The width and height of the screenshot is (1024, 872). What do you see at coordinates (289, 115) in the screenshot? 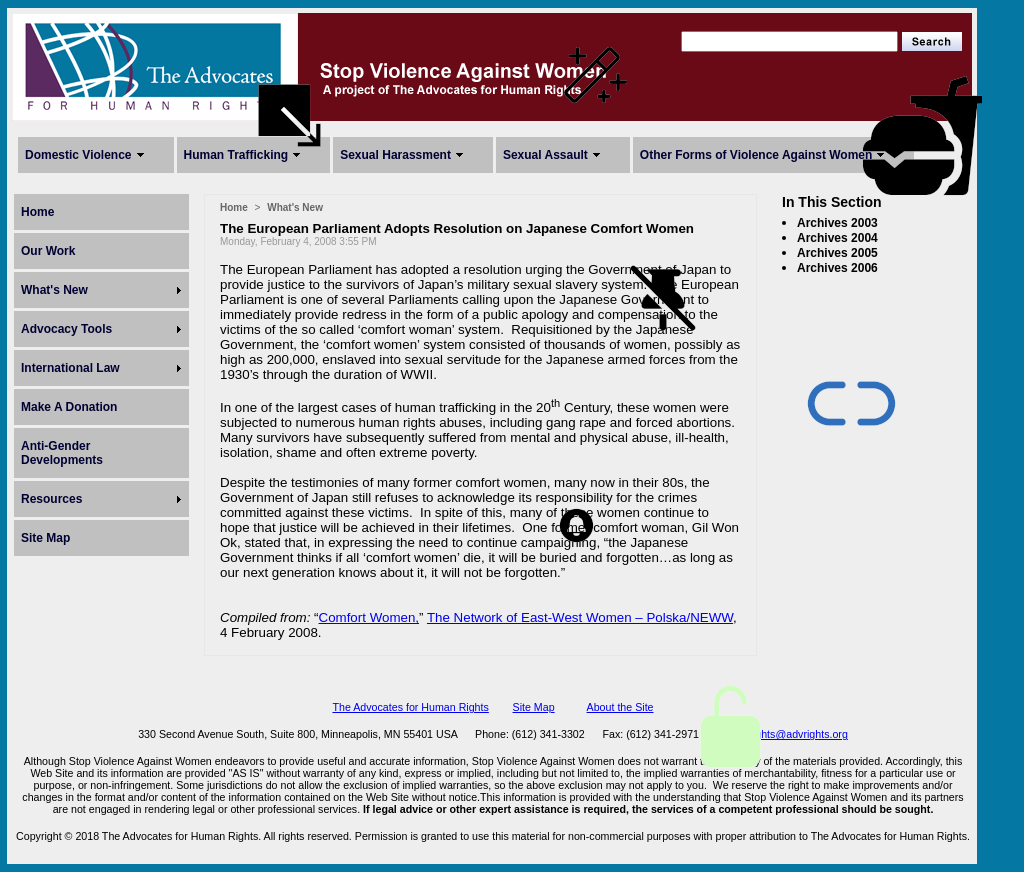
I see `expand content to full screen` at bounding box center [289, 115].